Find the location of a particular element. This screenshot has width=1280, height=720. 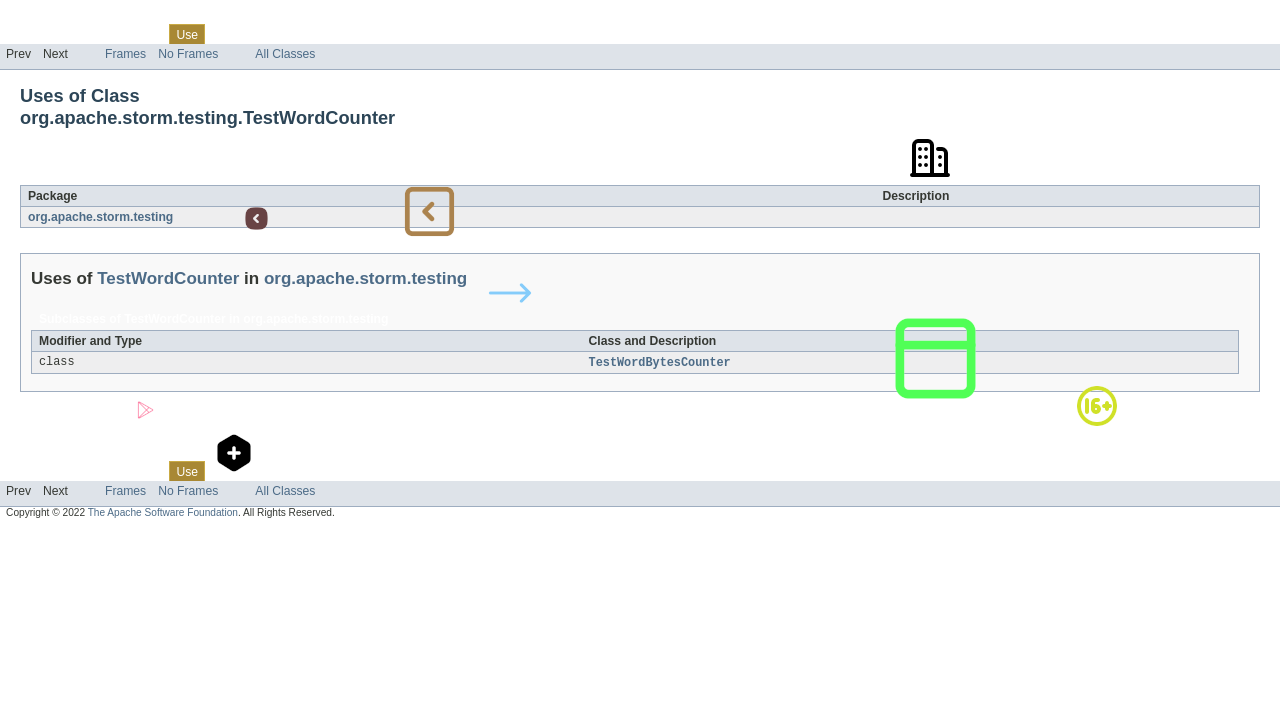

toggle the navigation bar visibility is located at coordinates (935, 358).